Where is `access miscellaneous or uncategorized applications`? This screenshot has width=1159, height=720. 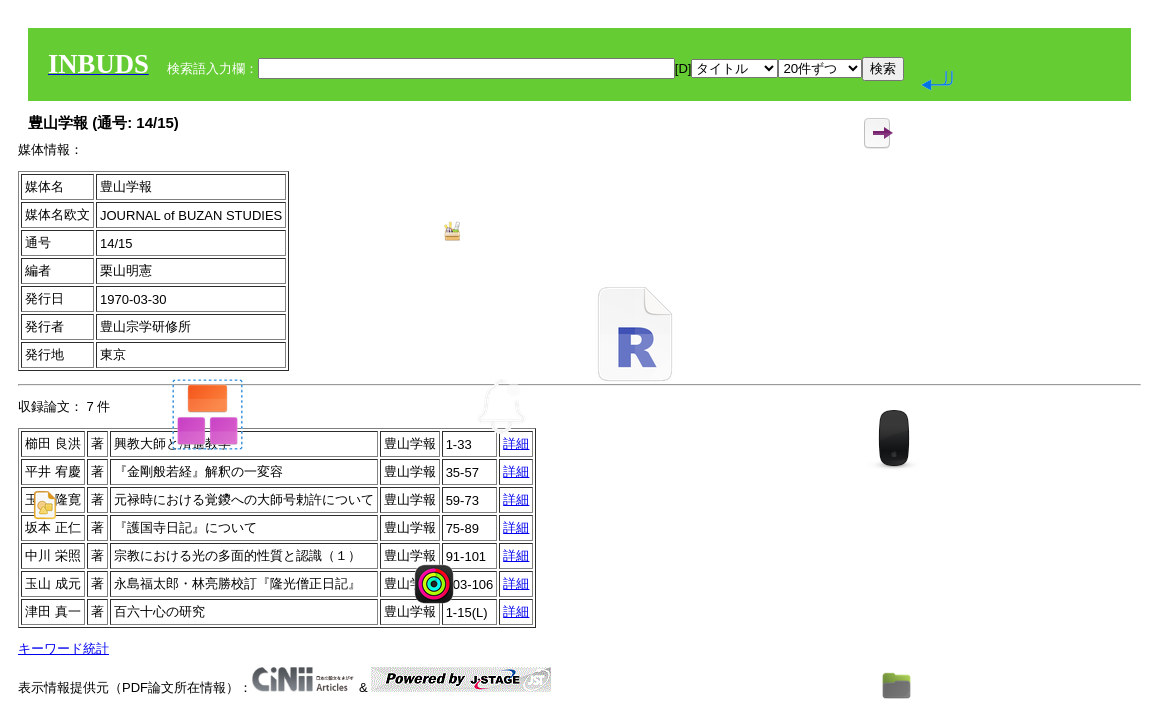
access miscellaneous or uncategorized applications is located at coordinates (452, 231).